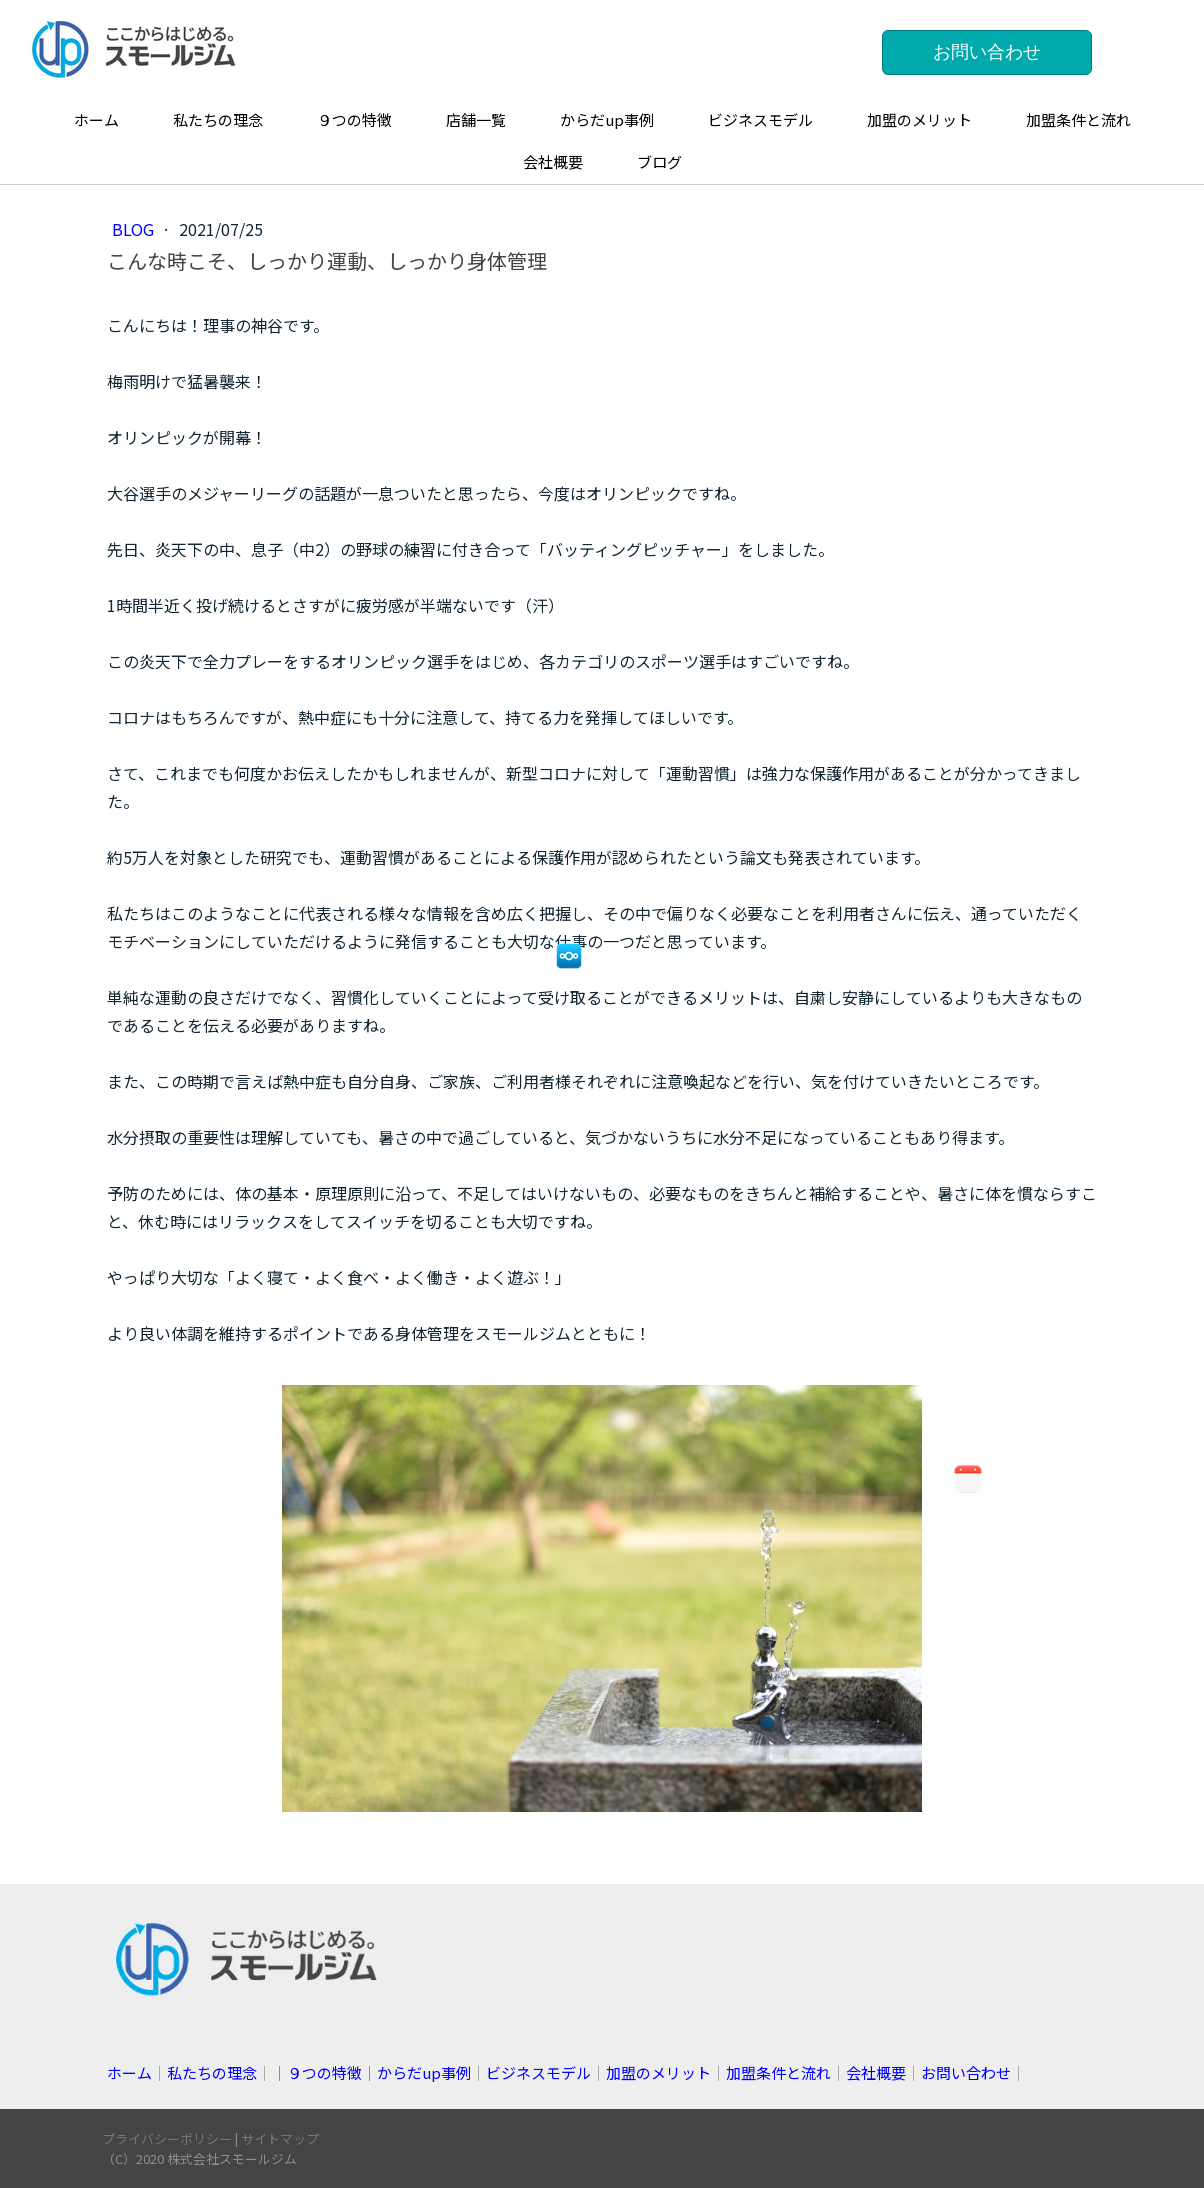 This screenshot has width=1204, height=2188. I want to click on open a calendar file, so click(968, 1479).